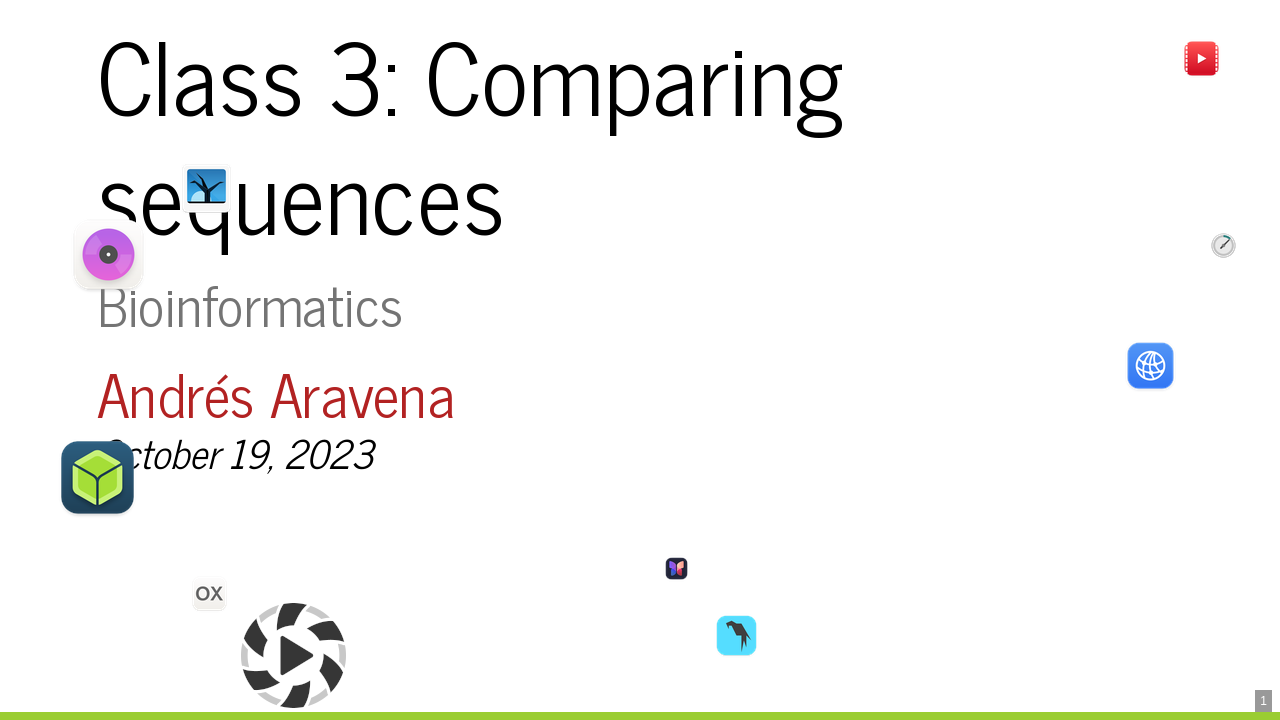 The height and width of the screenshot is (720, 1280). I want to click on manage web apps and browser-based applications, so click(1150, 366).